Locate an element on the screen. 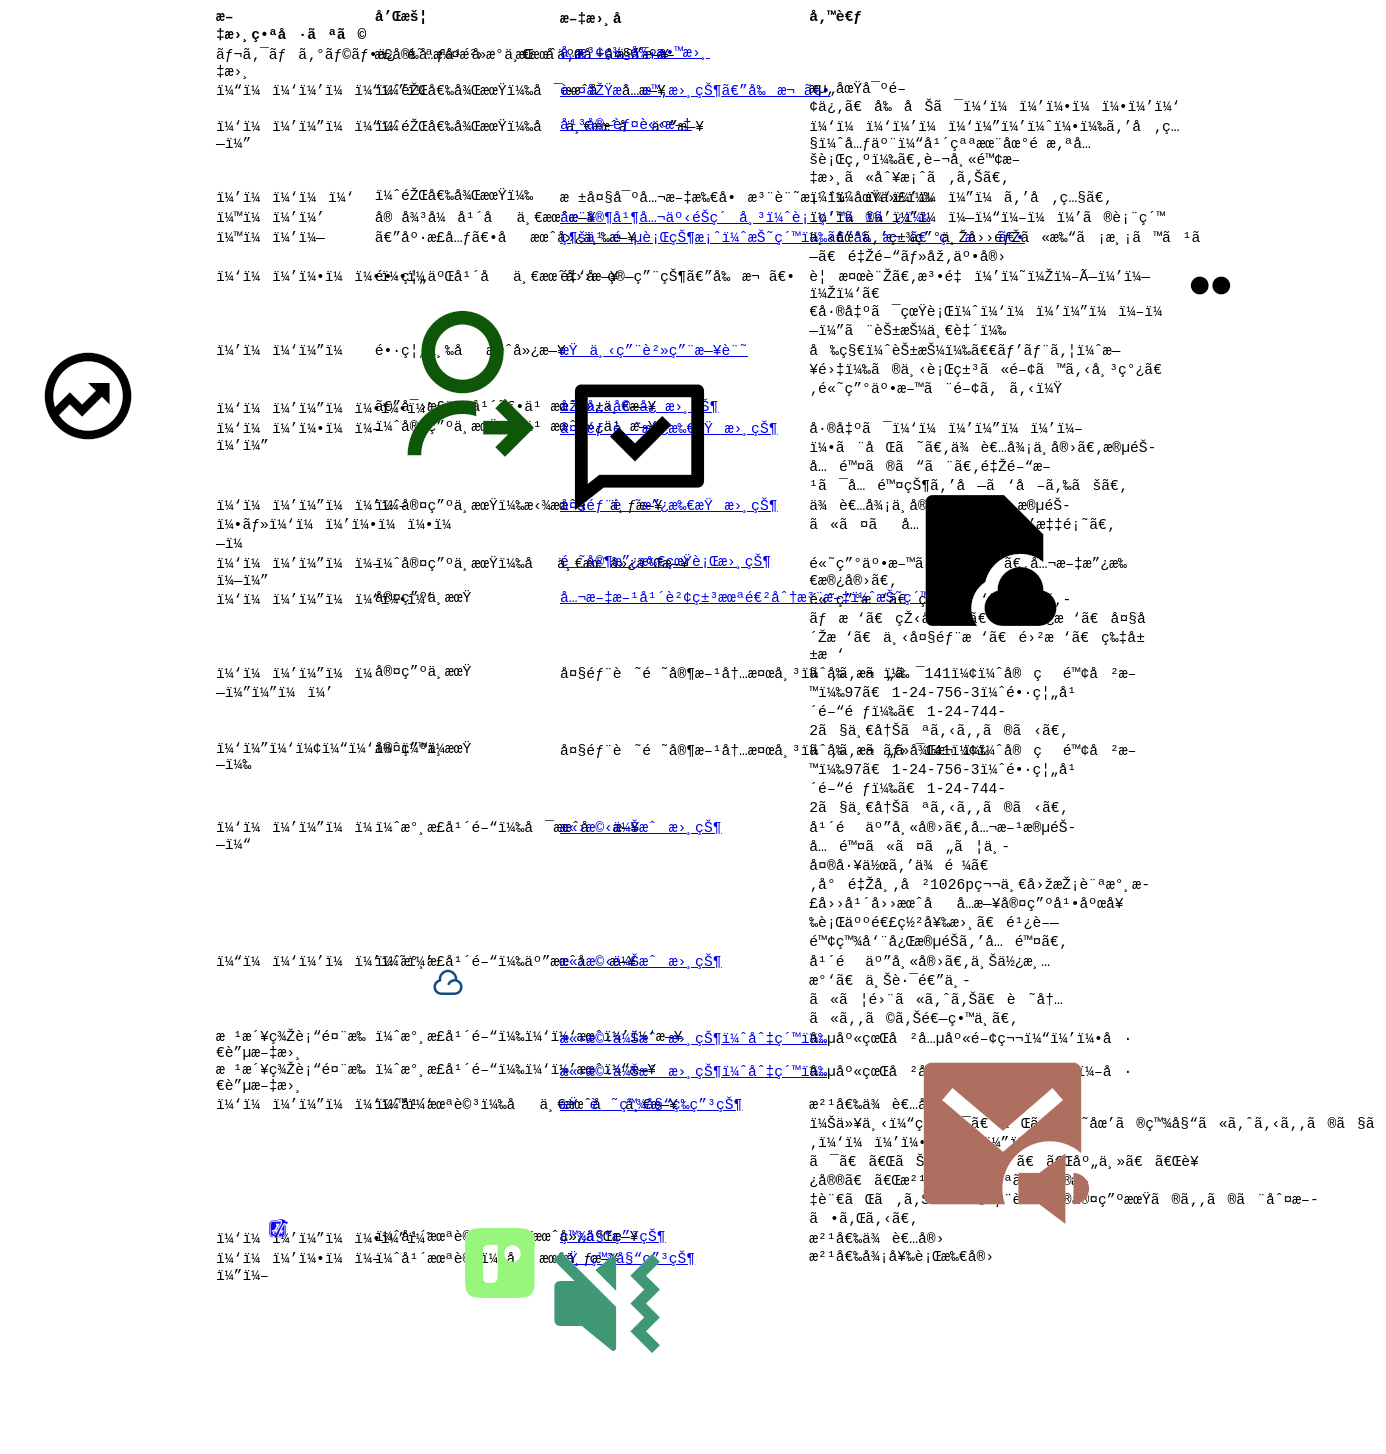  open xcode development environment is located at coordinates (278, 1228).